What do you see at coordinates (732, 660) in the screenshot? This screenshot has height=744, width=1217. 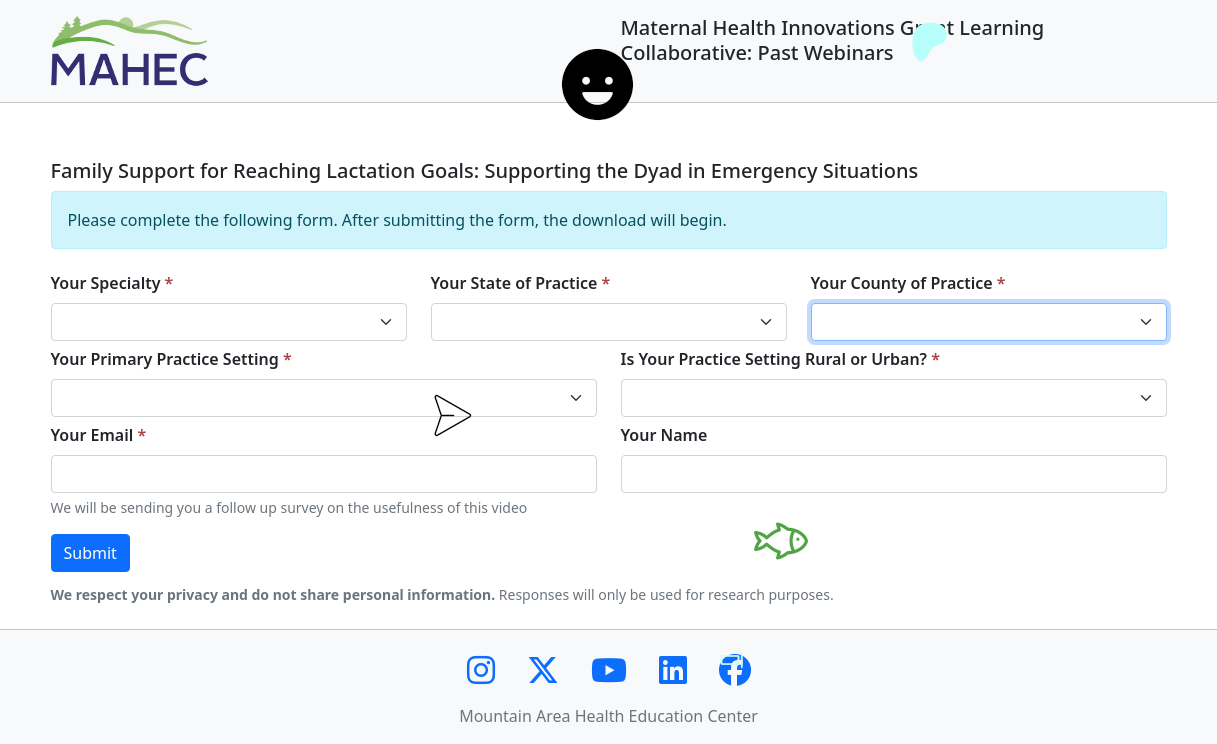 I see `align content to the right` at bounding box center [732, 660].